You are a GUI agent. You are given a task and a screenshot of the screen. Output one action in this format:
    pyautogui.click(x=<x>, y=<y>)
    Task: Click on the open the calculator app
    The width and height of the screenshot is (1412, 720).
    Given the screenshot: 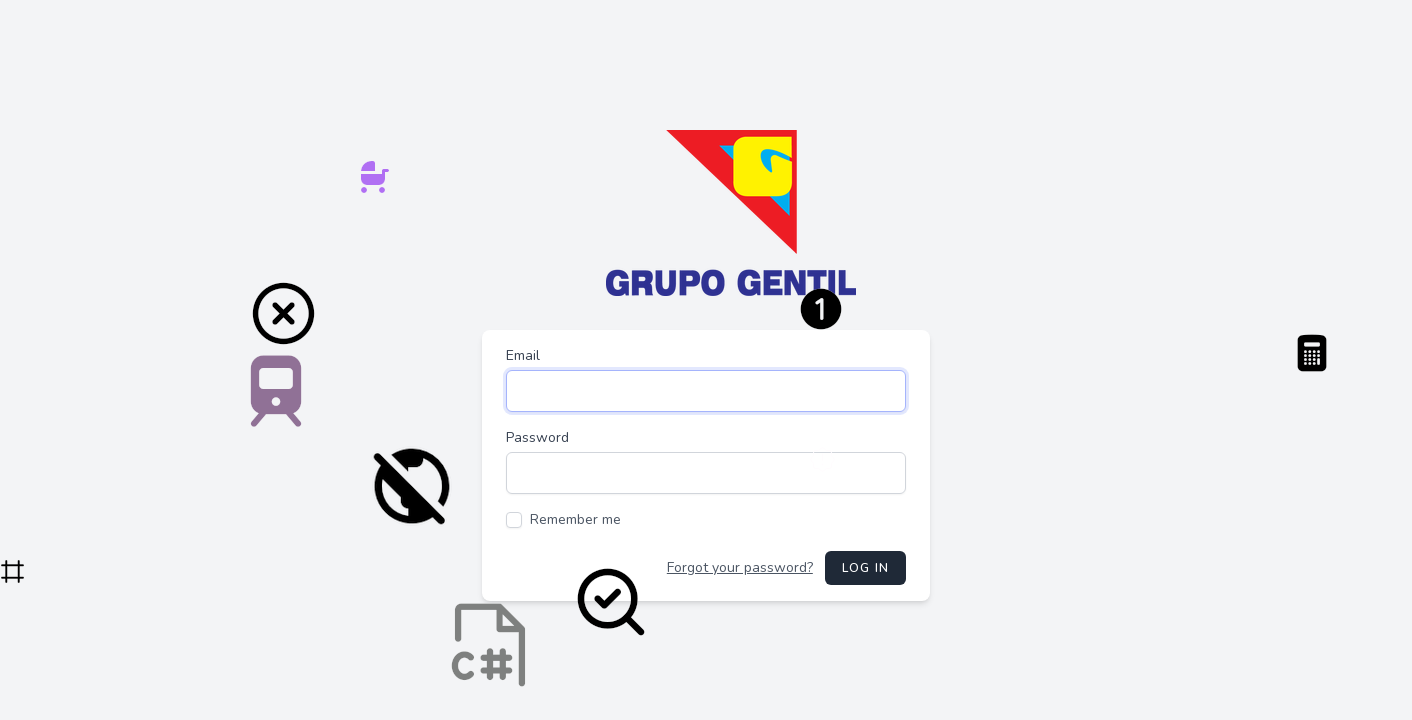 What is the action you would take?
    pyautogui.click(x=1312, y=353)
    